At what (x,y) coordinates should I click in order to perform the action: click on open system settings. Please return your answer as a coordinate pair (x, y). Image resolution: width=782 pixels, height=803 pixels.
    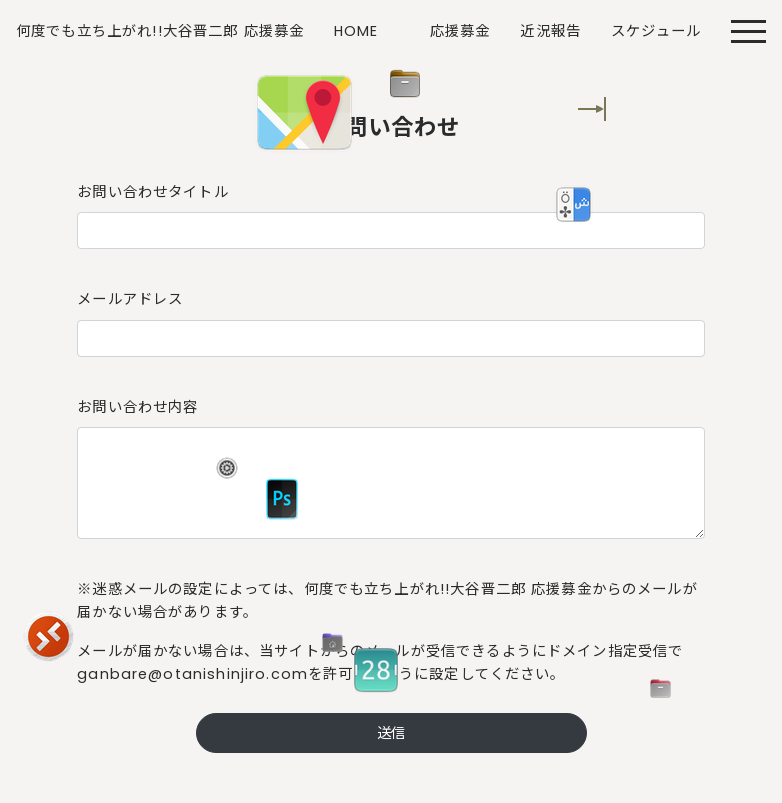
    Looking at the image, I should click on (227, 468).